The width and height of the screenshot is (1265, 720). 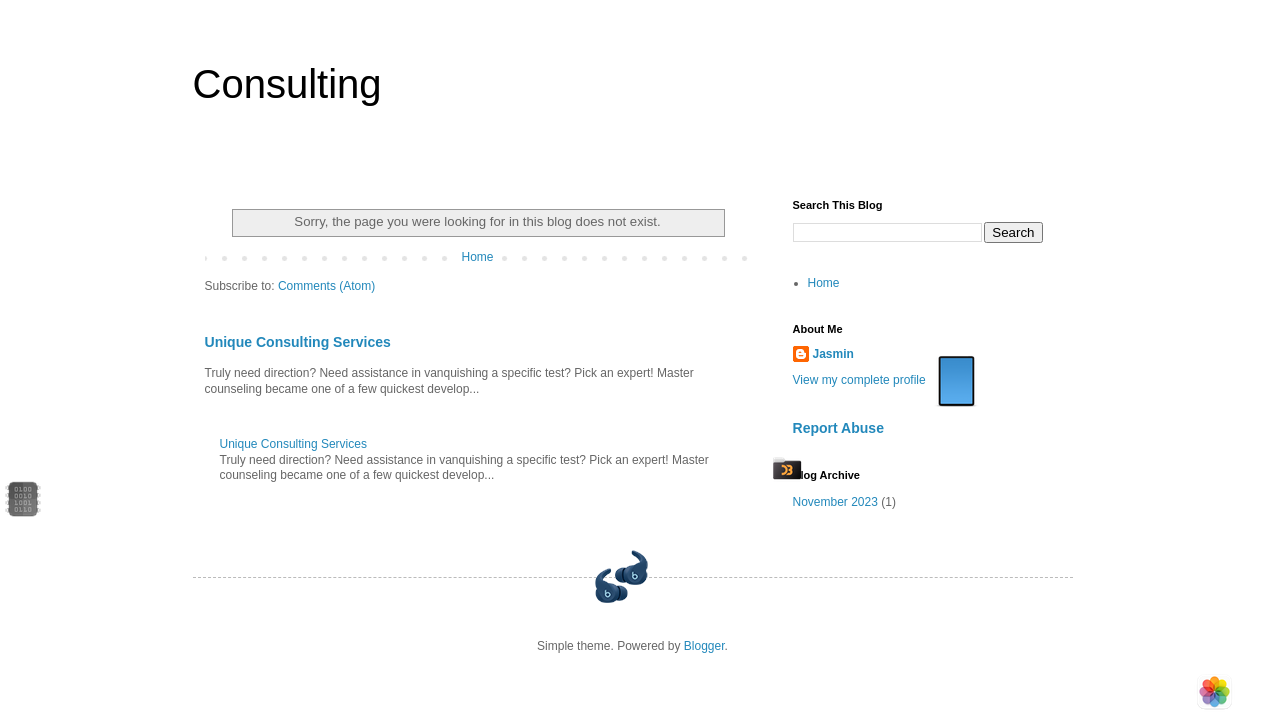 I want to click on open D3.js project folder, so click(x=787, y=469).